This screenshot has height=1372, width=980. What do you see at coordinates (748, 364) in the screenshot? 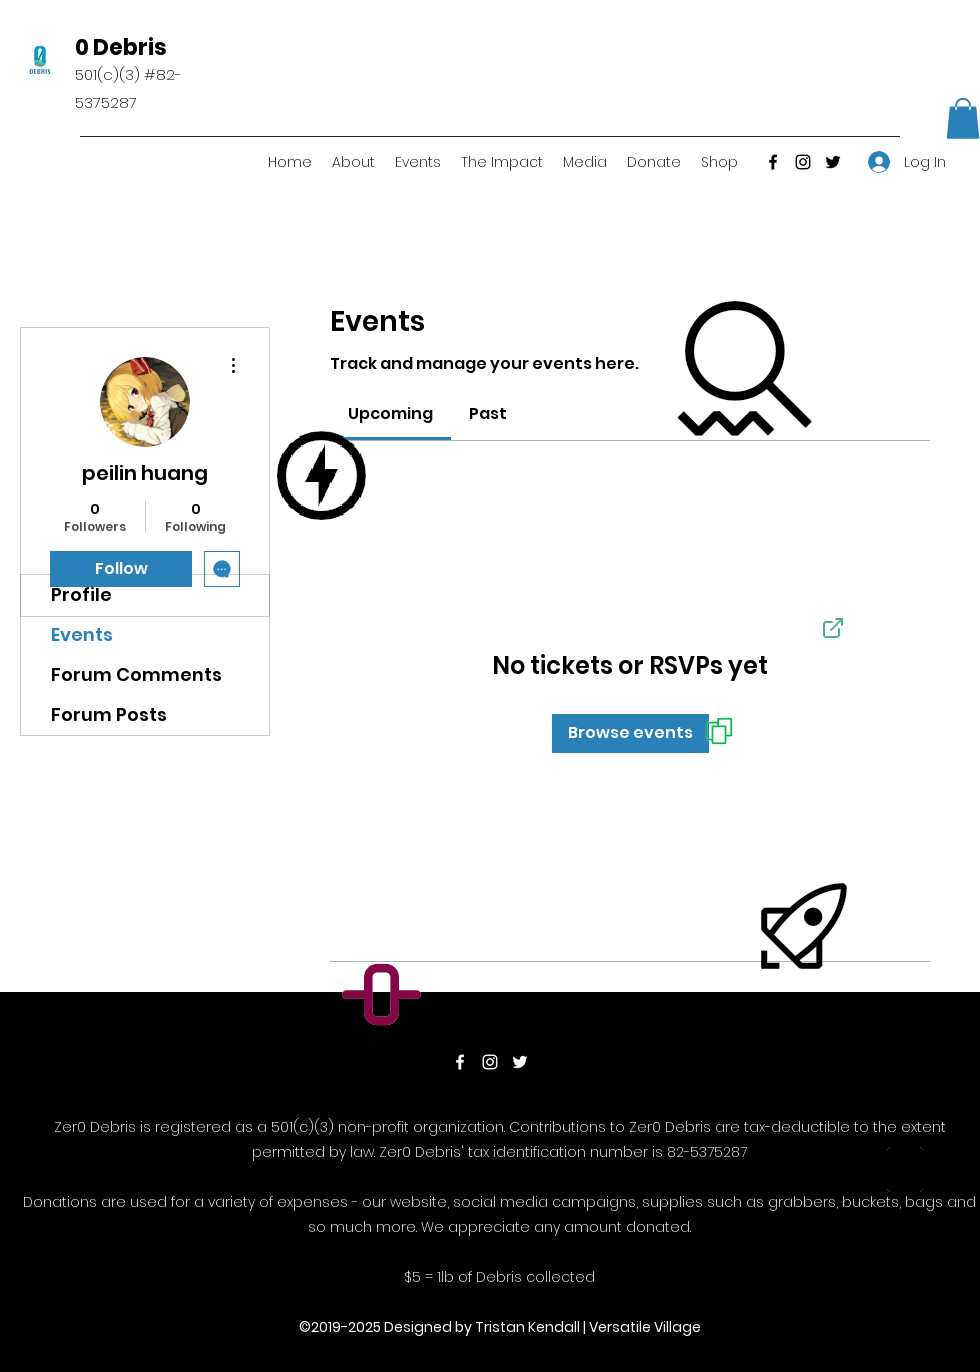
I see `perform a fuzzy or approximate search` at bounding box center [748, 364].